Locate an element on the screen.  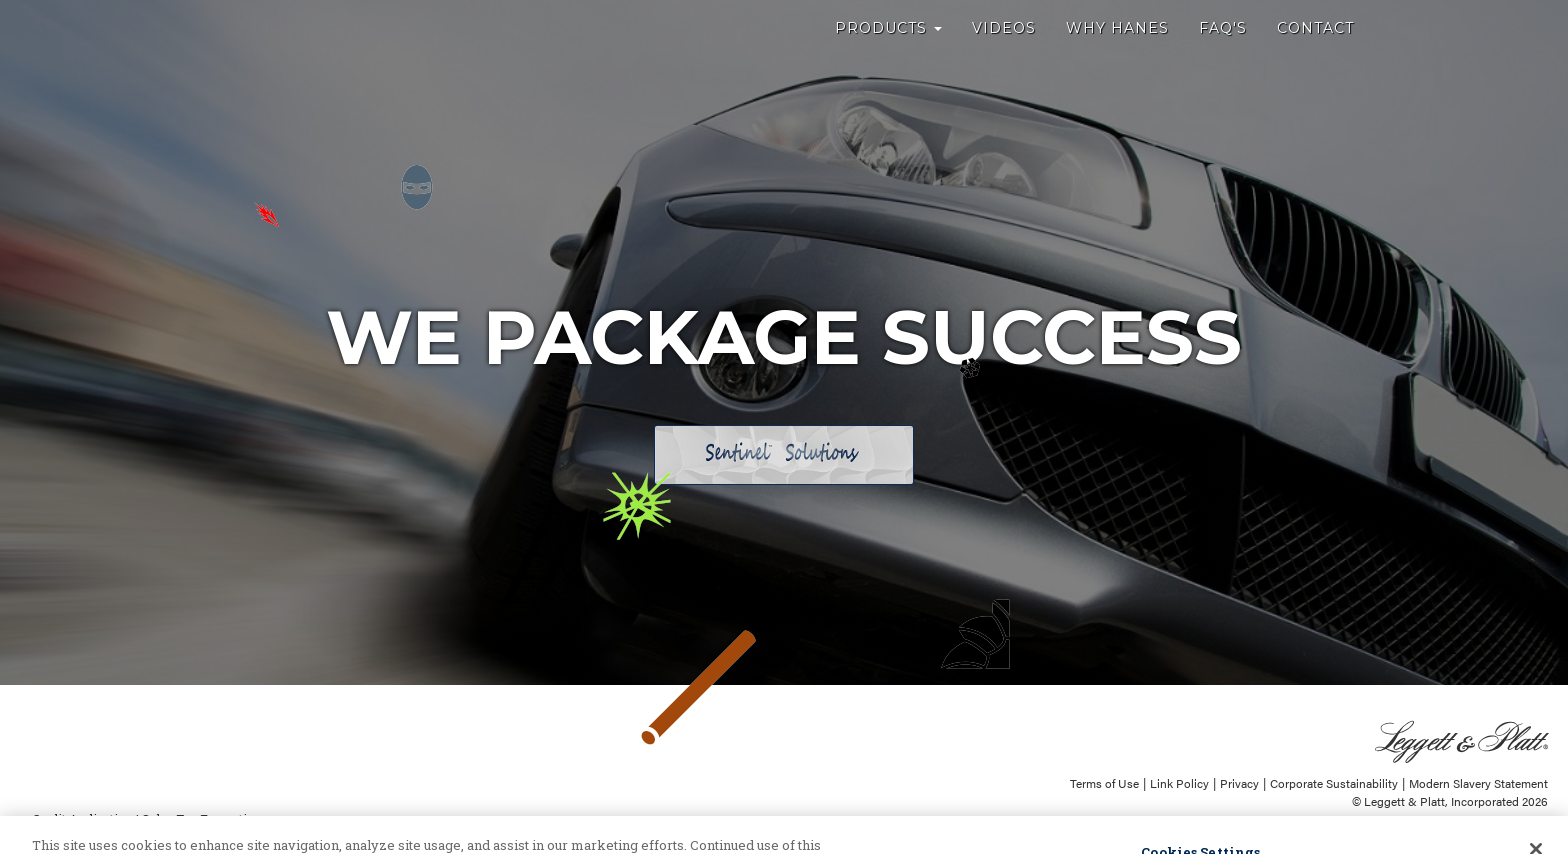
toggle stealth or incognito mode is located at coordinates (417, 187).